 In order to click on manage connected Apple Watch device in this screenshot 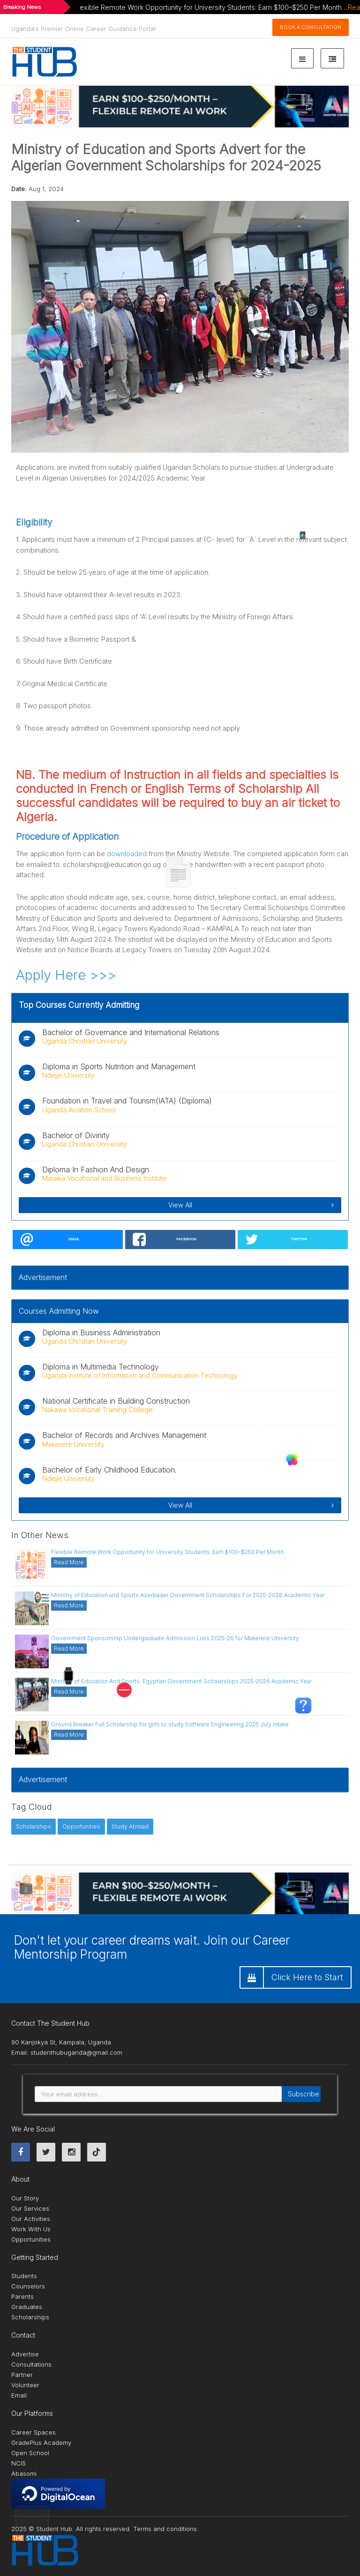, I will do `click(68, 1676)`.